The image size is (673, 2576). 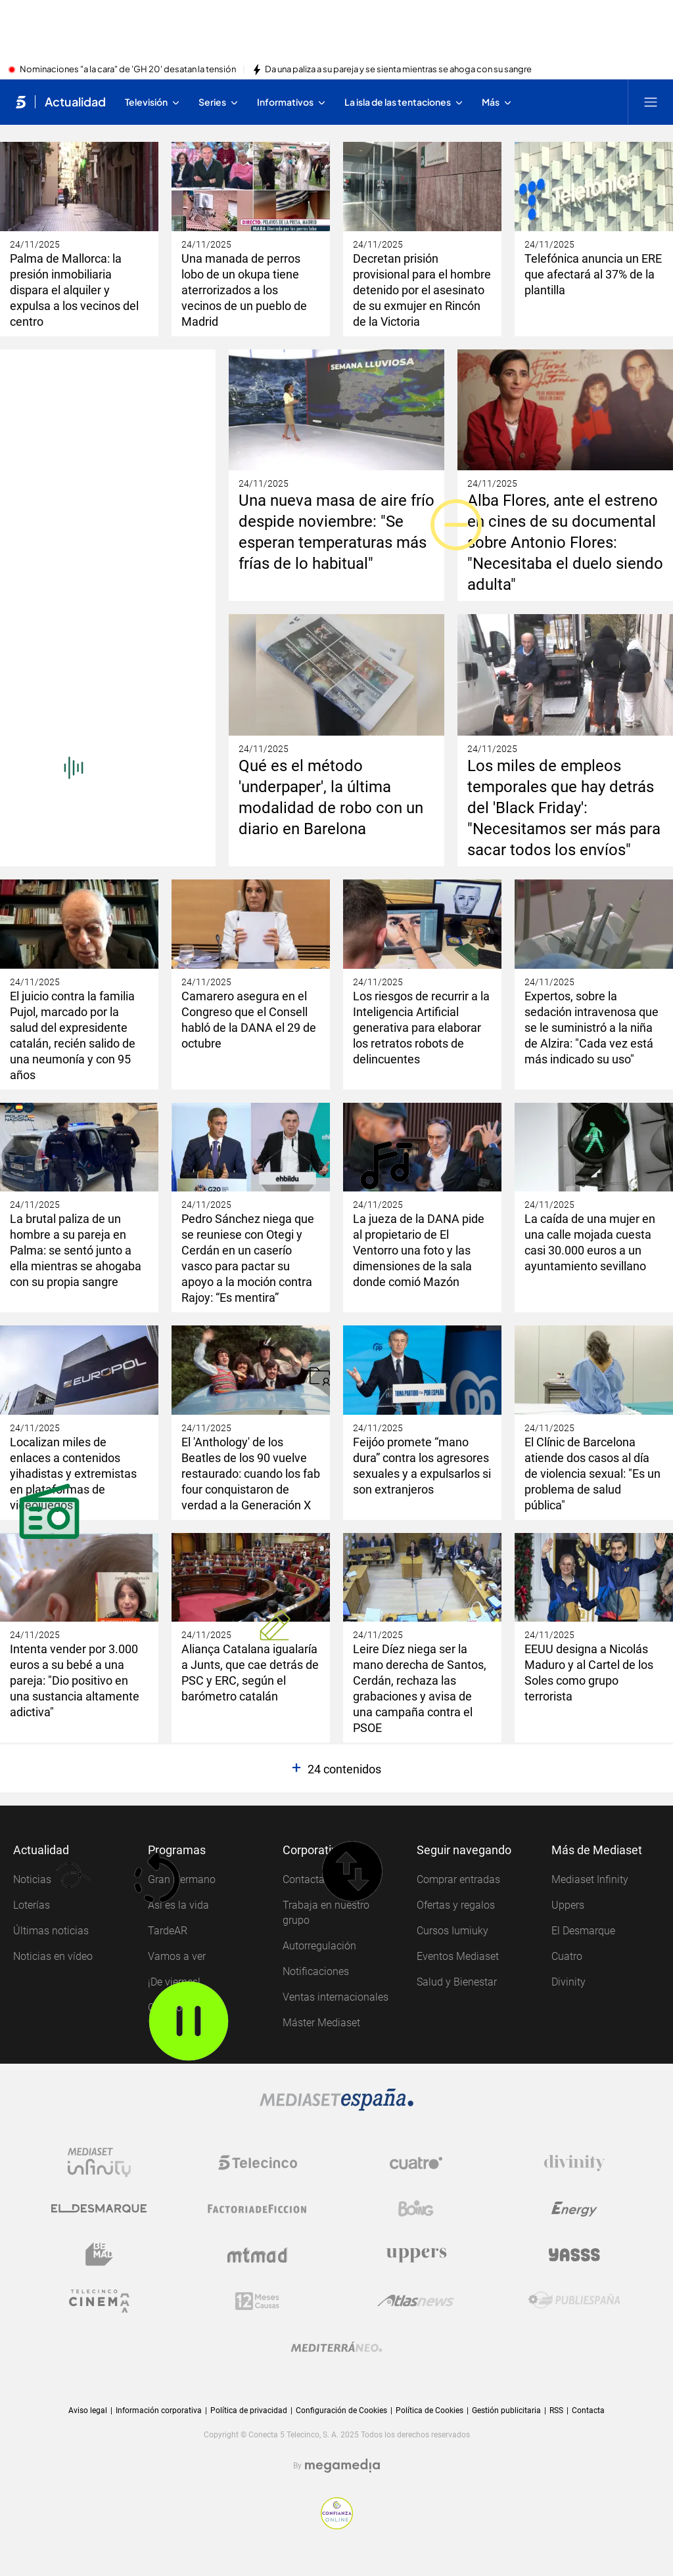 What do you see at coordinates (49, 1516) in the screenshot?
I see `open radio or audio streaming` at bounding box center [49, 1516].